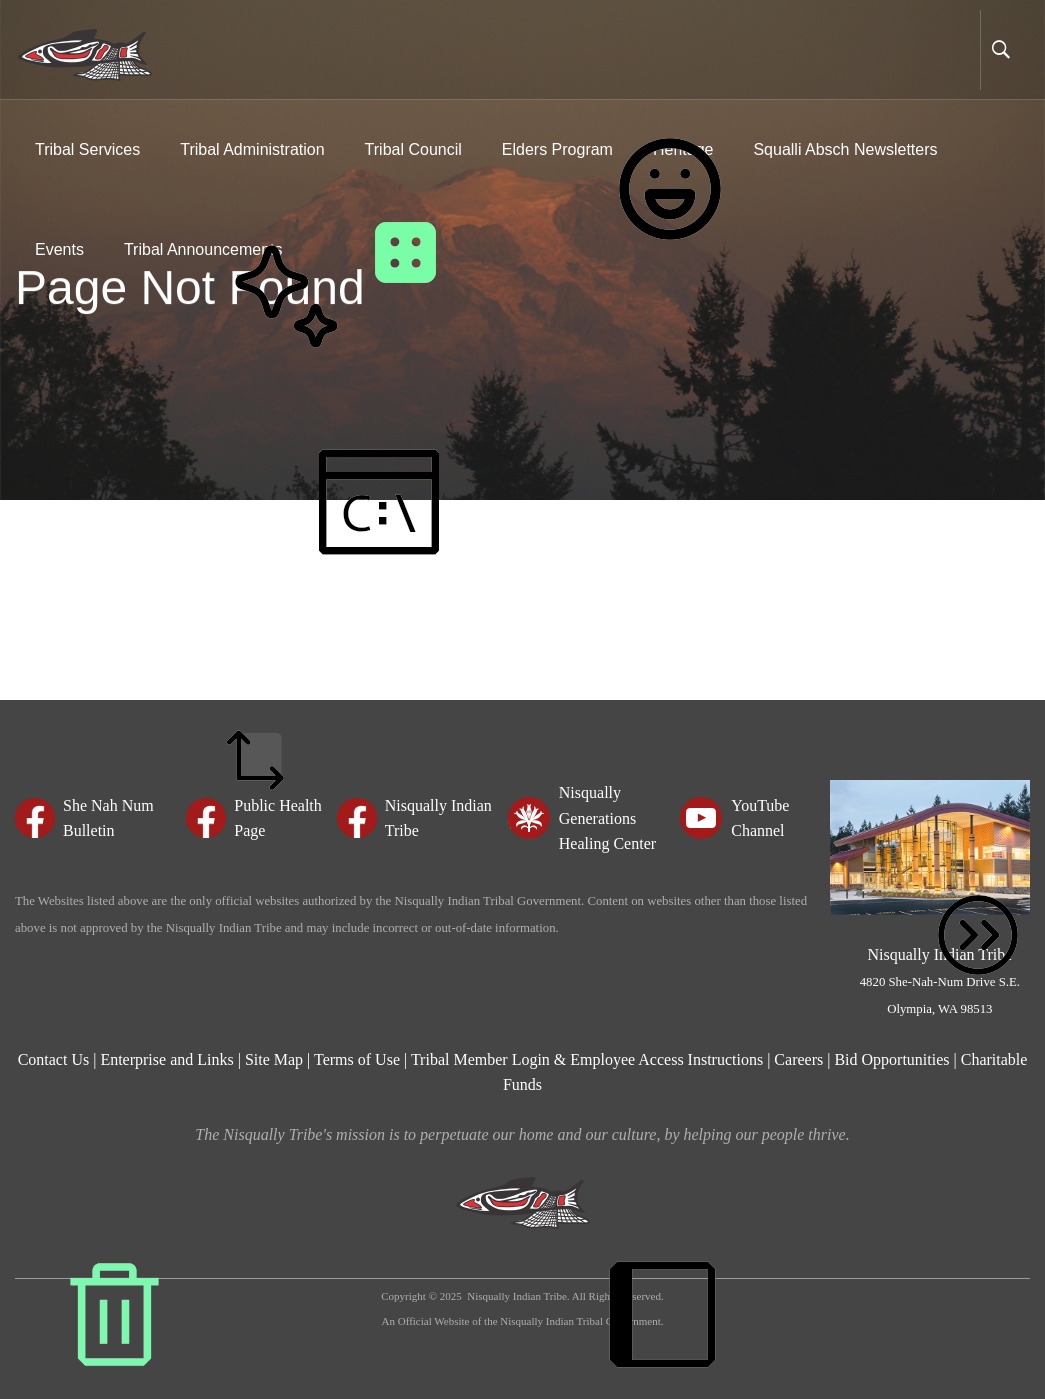 The image size is (1045, 1399). Describe the element at coordinates (253, 759) in the screenshot. I see `resize or scale an object` at that location.